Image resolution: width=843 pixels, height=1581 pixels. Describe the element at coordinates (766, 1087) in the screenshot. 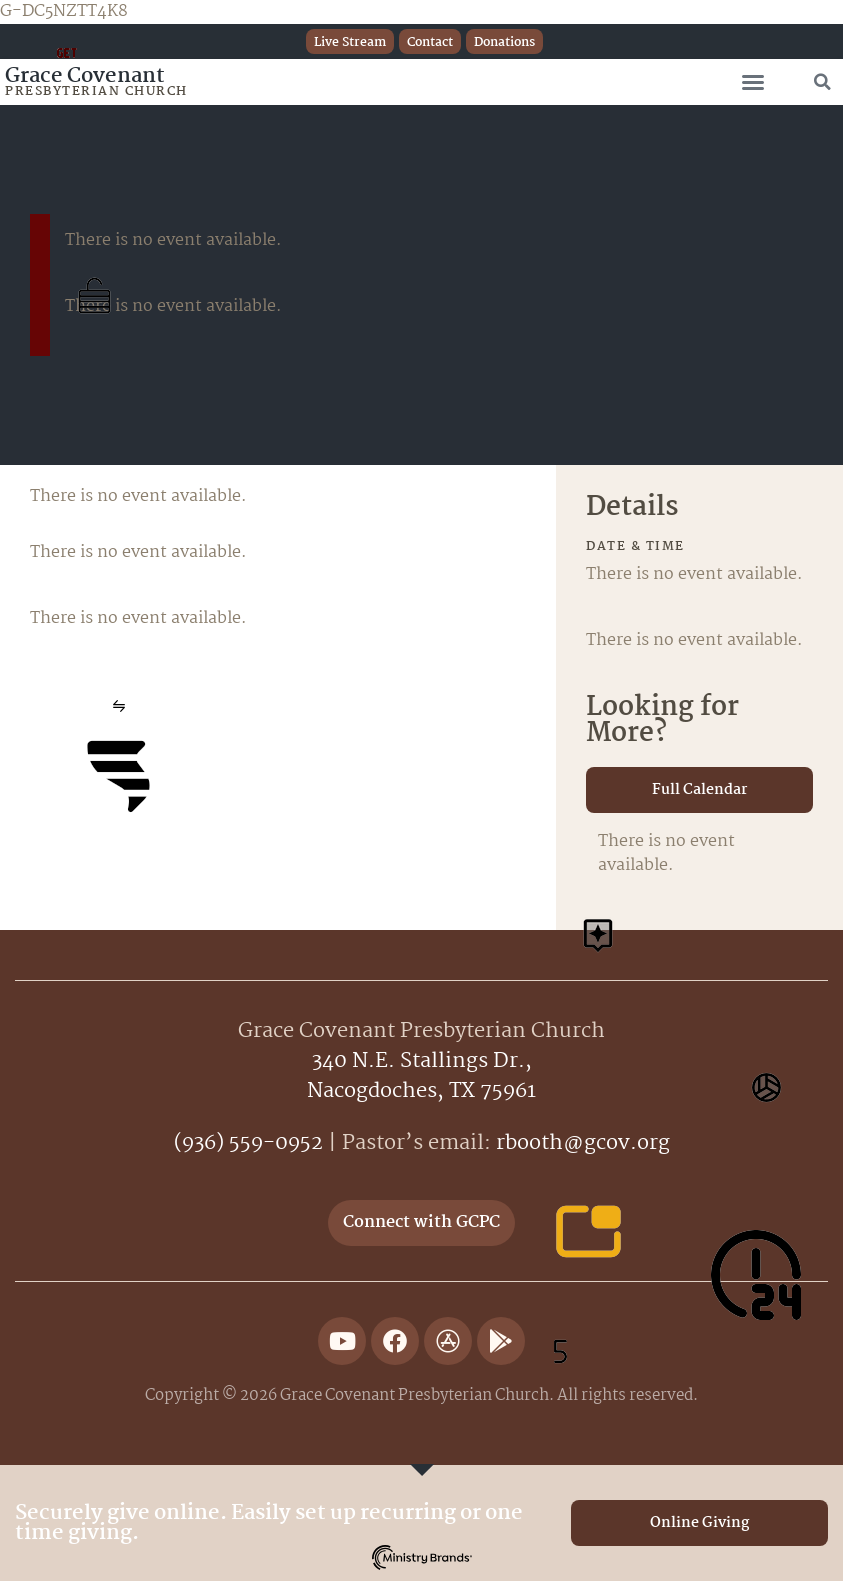

I see `access volleyball or sports-related content` at that location.